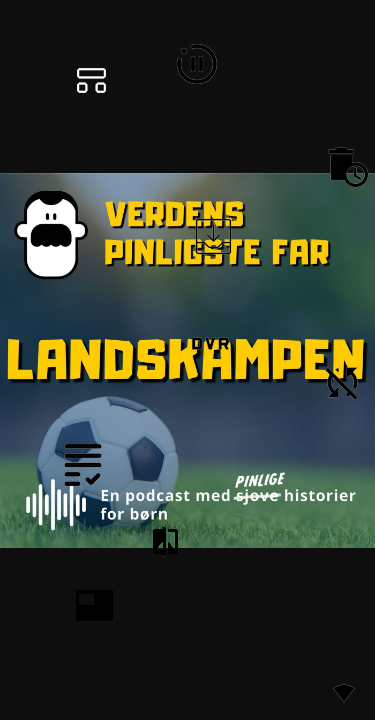 This screenshot has height=720, width=375. What do you see at coordinates (344, 693) in the screenshot?
I see `indicates full wifi signal strength` at bounding box center [344, 693].